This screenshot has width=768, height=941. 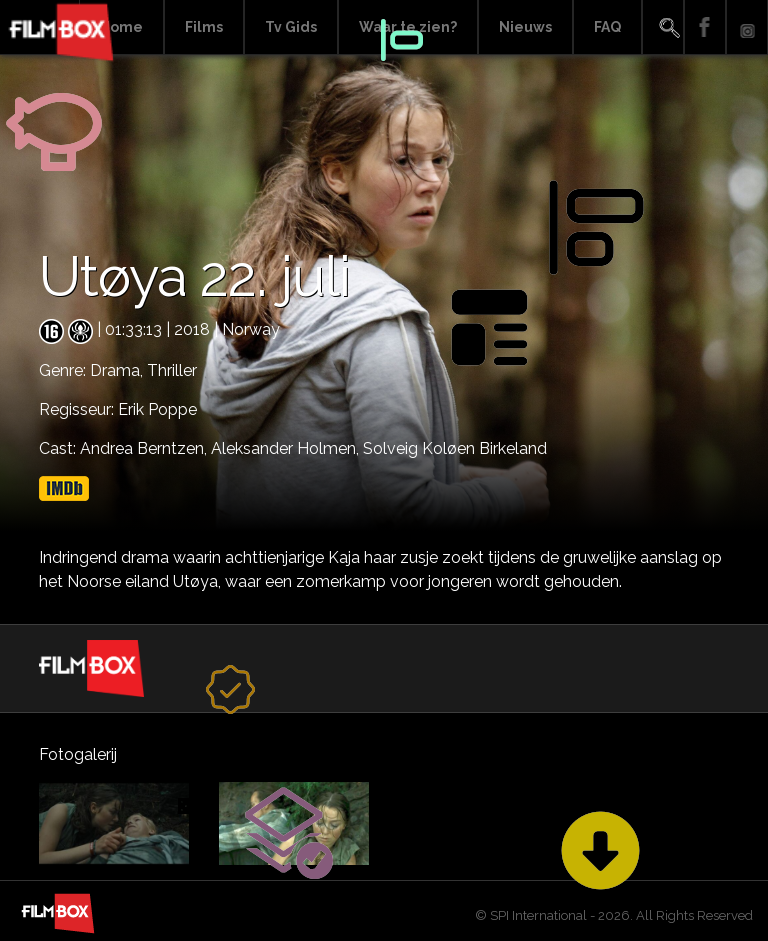 What do you see at coordinates (402, 40) in the screenshot?
I see `align selected elements to the left` at bounding box center [402, 40].